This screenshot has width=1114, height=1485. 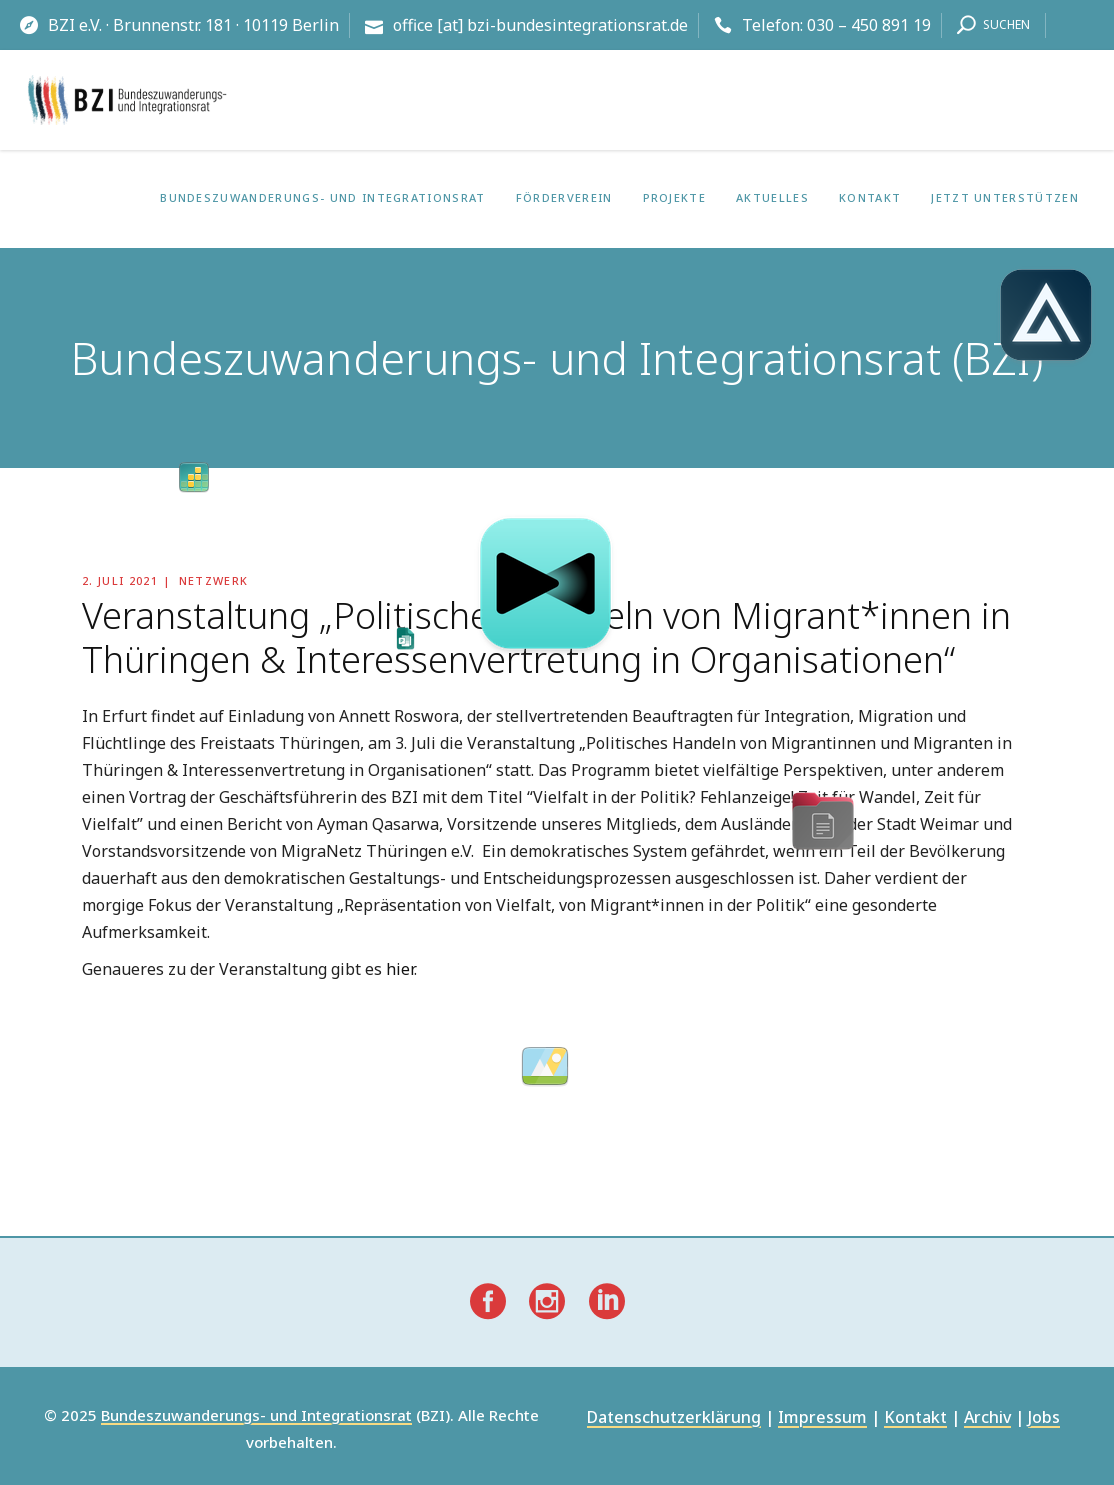 I want to click on open photo management app, so click(x=545, y=1066).